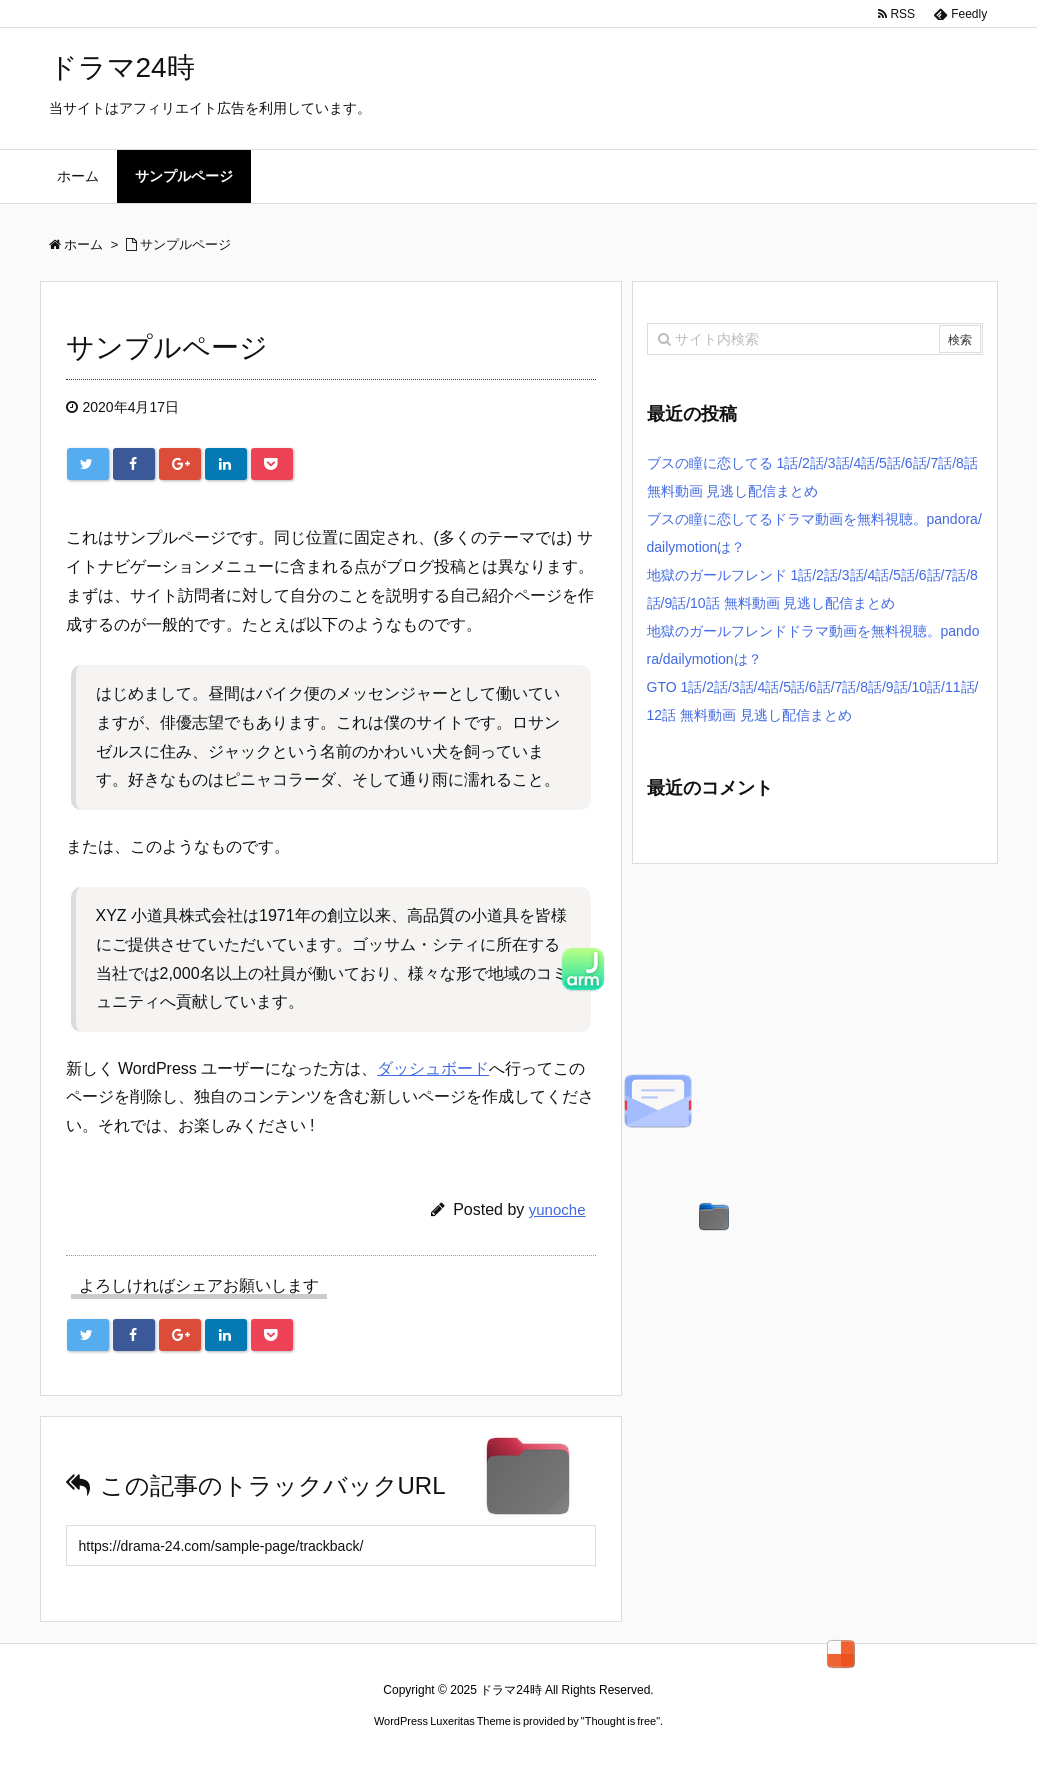 The image size is (1037, 1767). What do you see at coordinates (841, 1654) in the screenshot?
I see `switch to the top-left workspace` at bounding box center [841, 1654].